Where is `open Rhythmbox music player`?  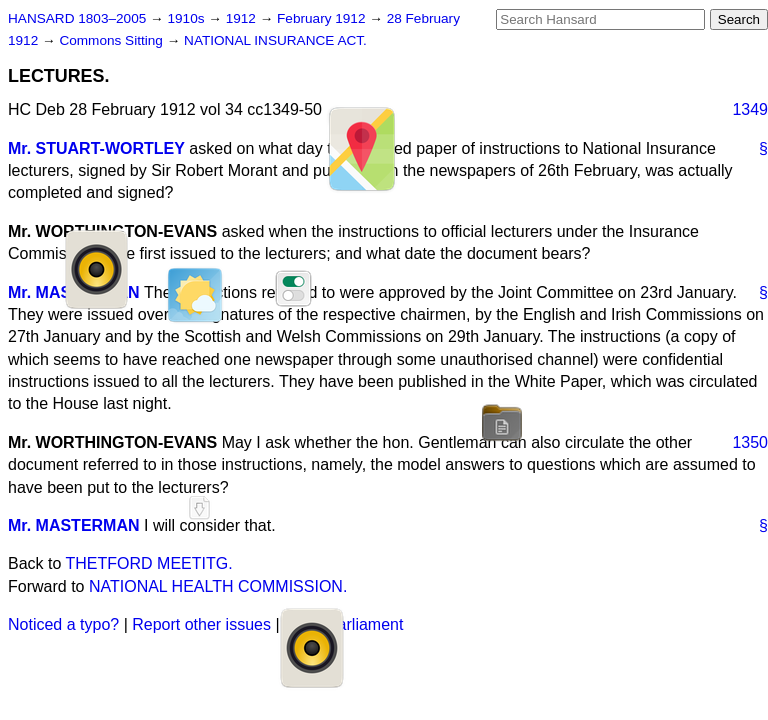 open Rhythmbox music player is located at coordinates (312, 648).